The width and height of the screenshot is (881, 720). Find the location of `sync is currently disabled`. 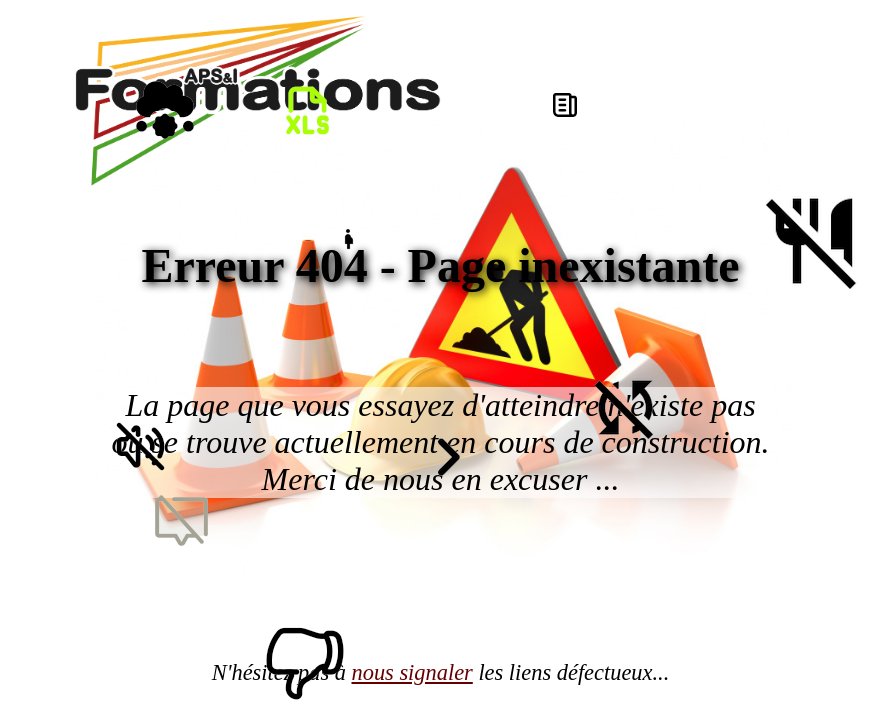

sync is currently disabled is located at coordinates (625, 407).